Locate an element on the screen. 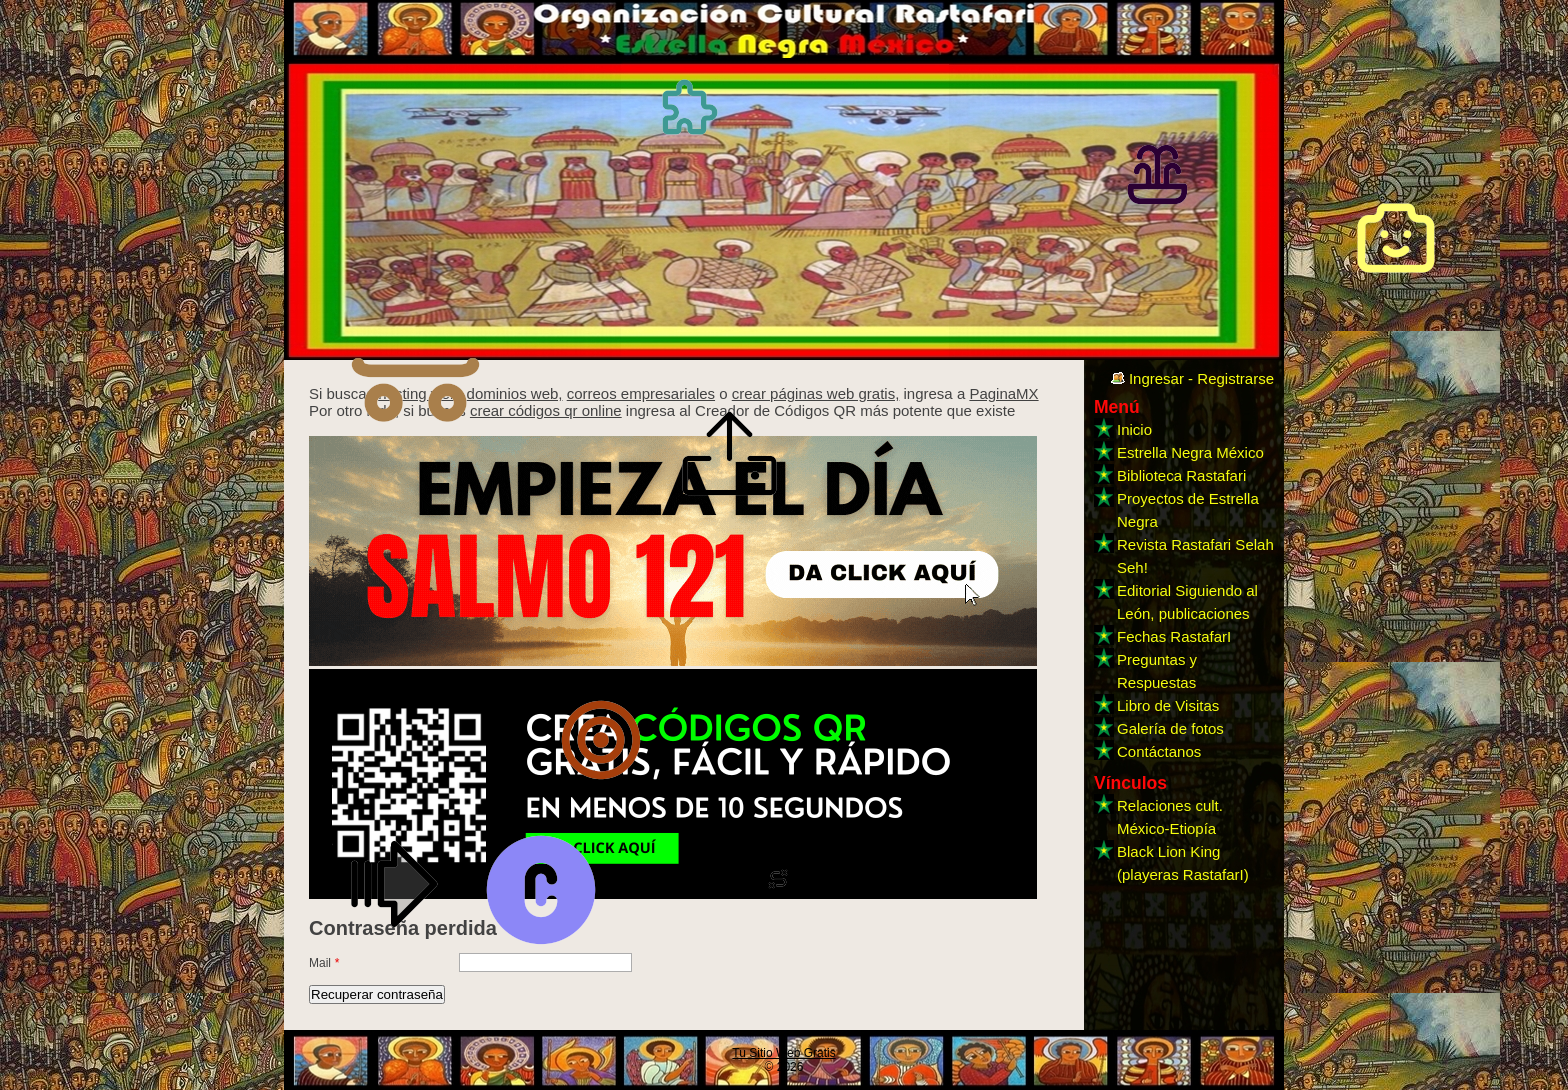 This screenshot has height=1090, width=1568. switch to front-facing camera is located at coordinates (1396, 238).